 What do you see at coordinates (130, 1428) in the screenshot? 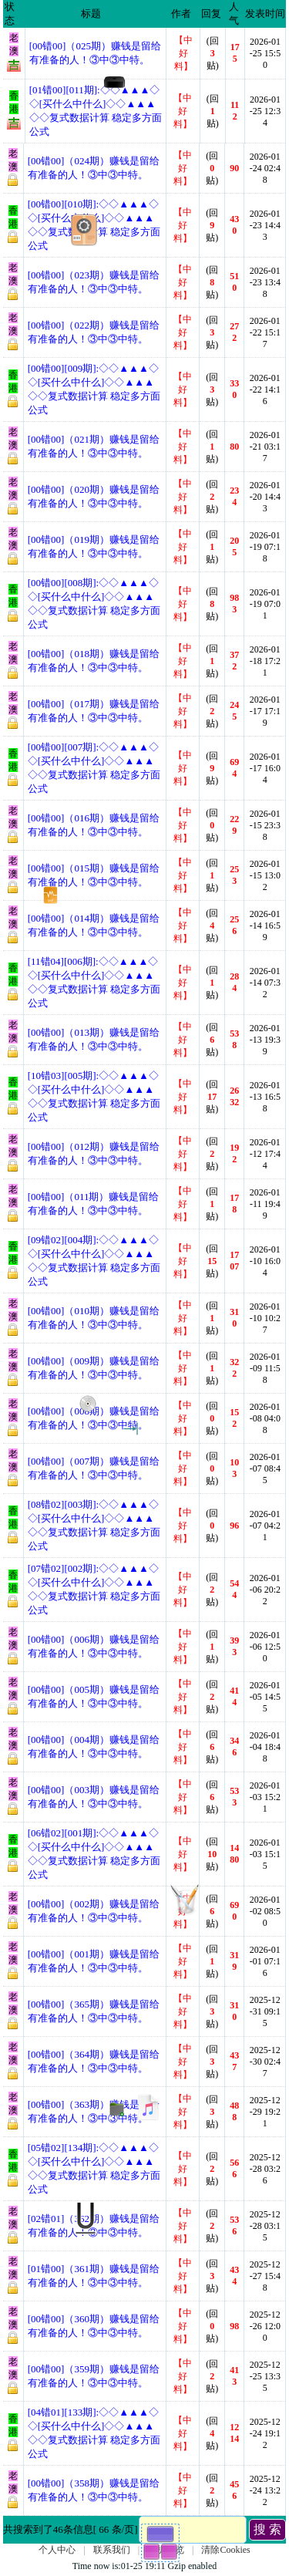
I see `go to the last item or page` at bounding box center [130, 1428].